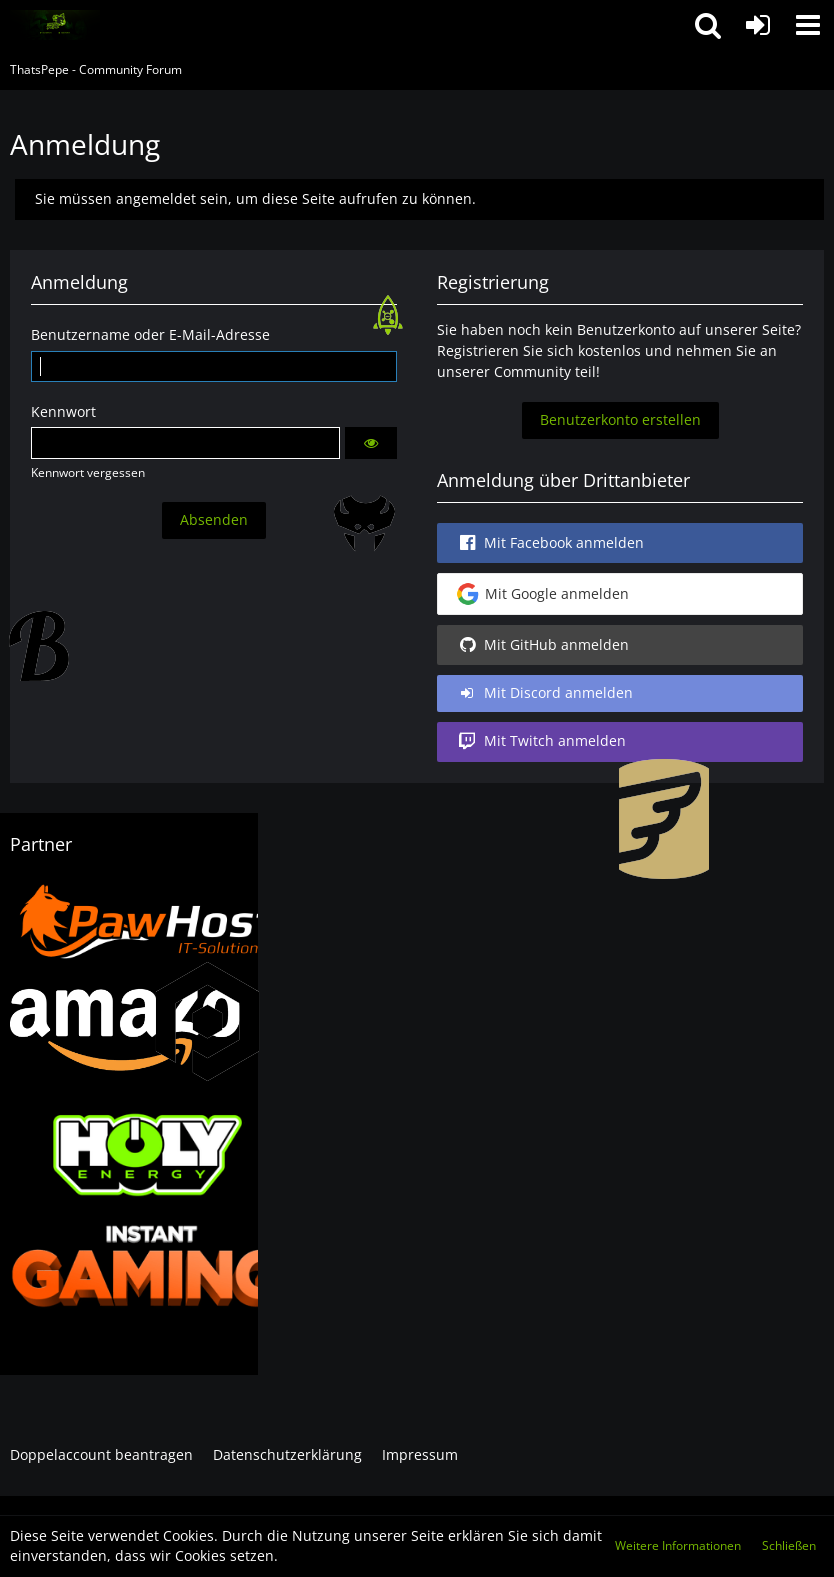  Describe the element at coordinates (364, 523) in the screenshot. I see `mamba ui brand logo` at that location.